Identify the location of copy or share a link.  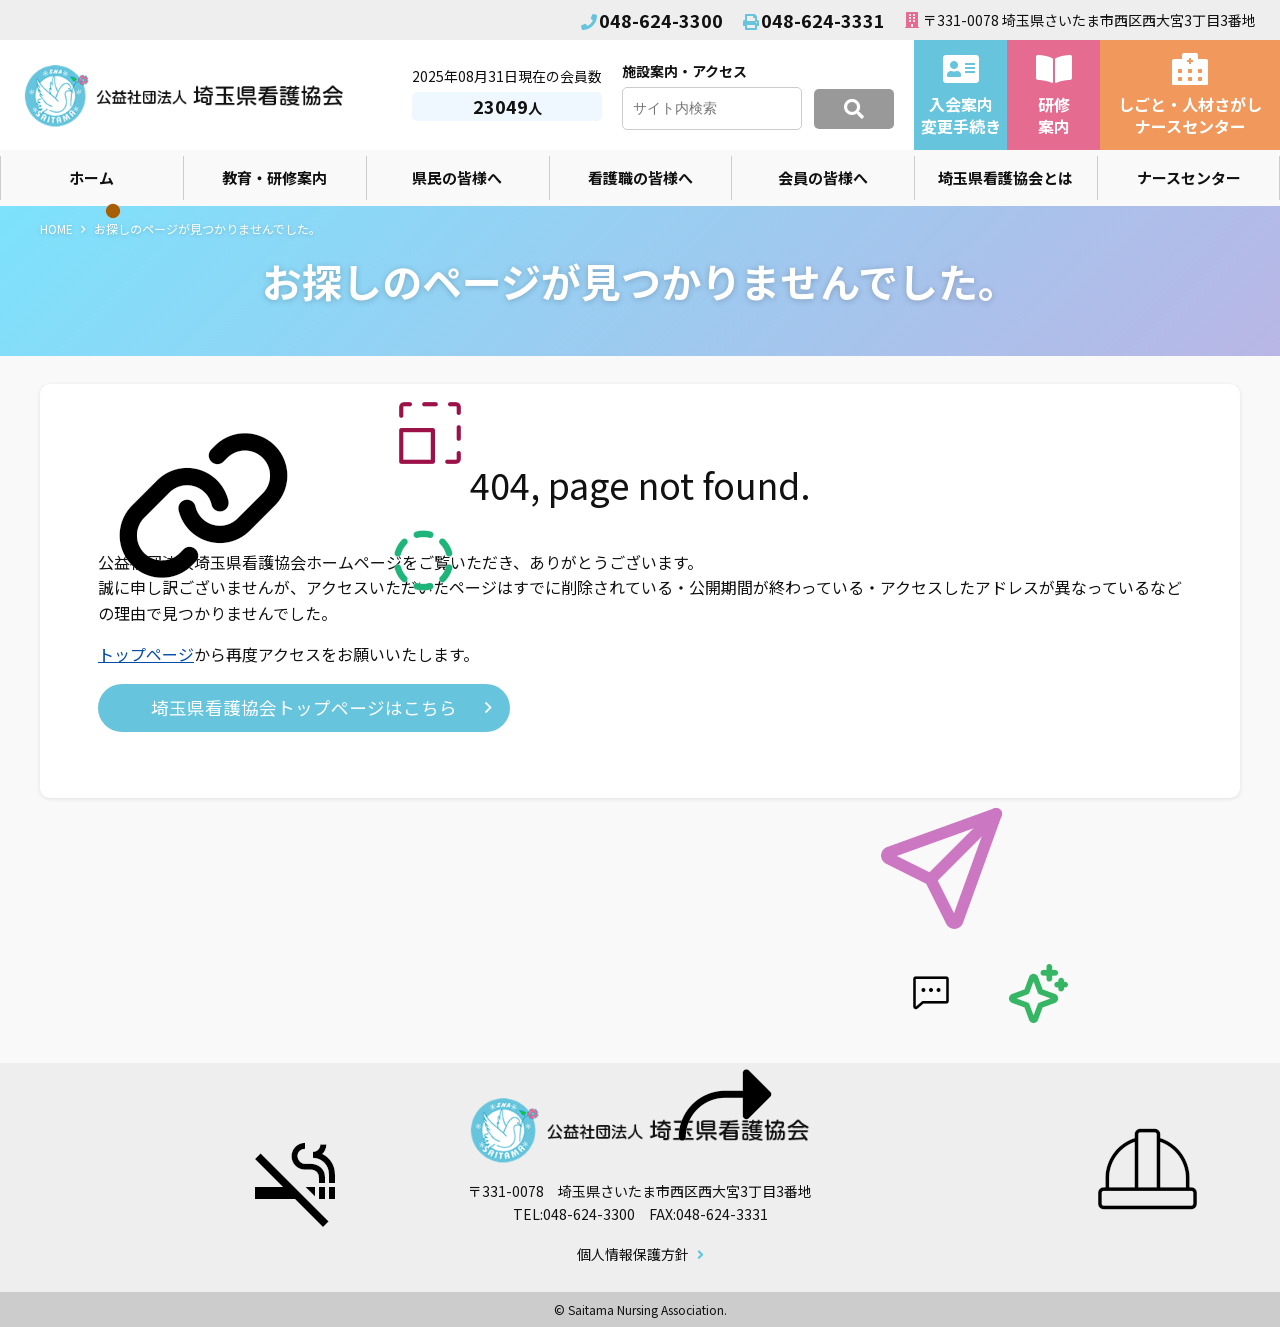
(203, 505).